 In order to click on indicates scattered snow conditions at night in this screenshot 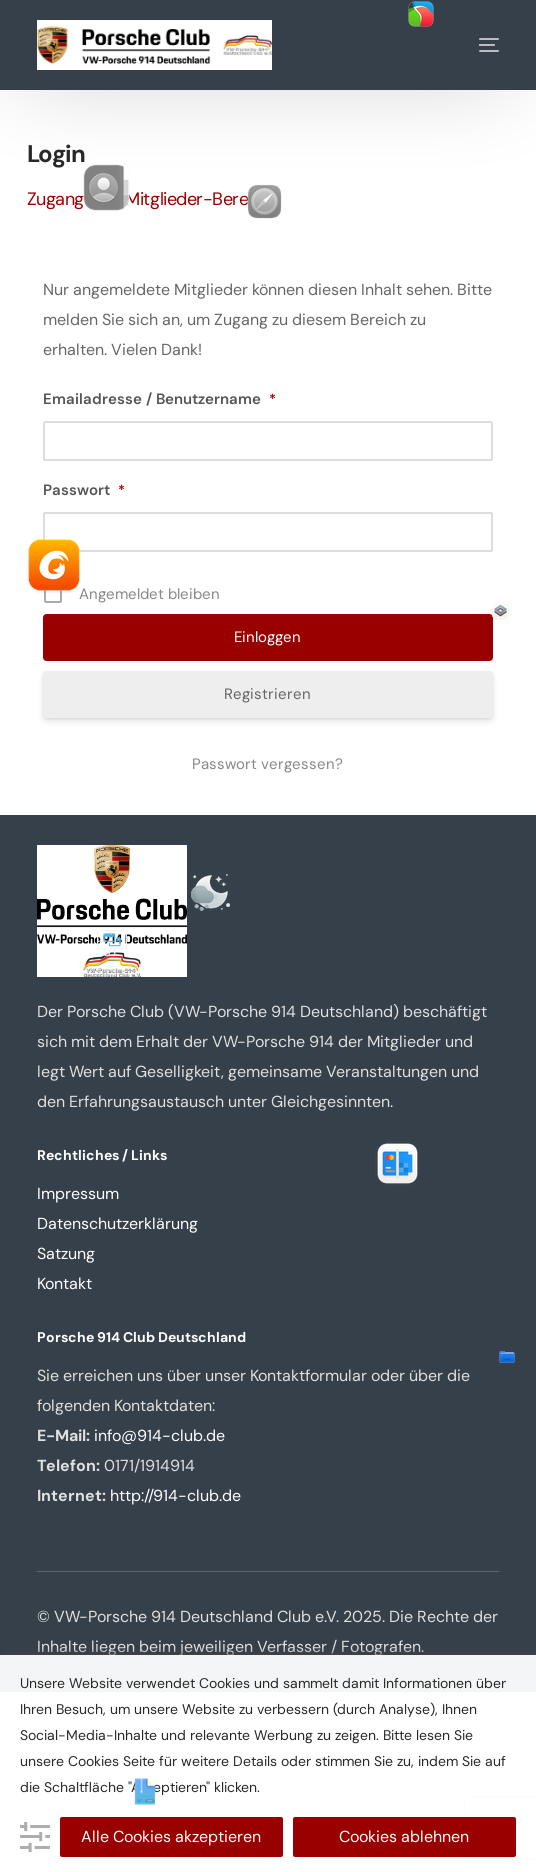, I will do `click(210, 892)`.